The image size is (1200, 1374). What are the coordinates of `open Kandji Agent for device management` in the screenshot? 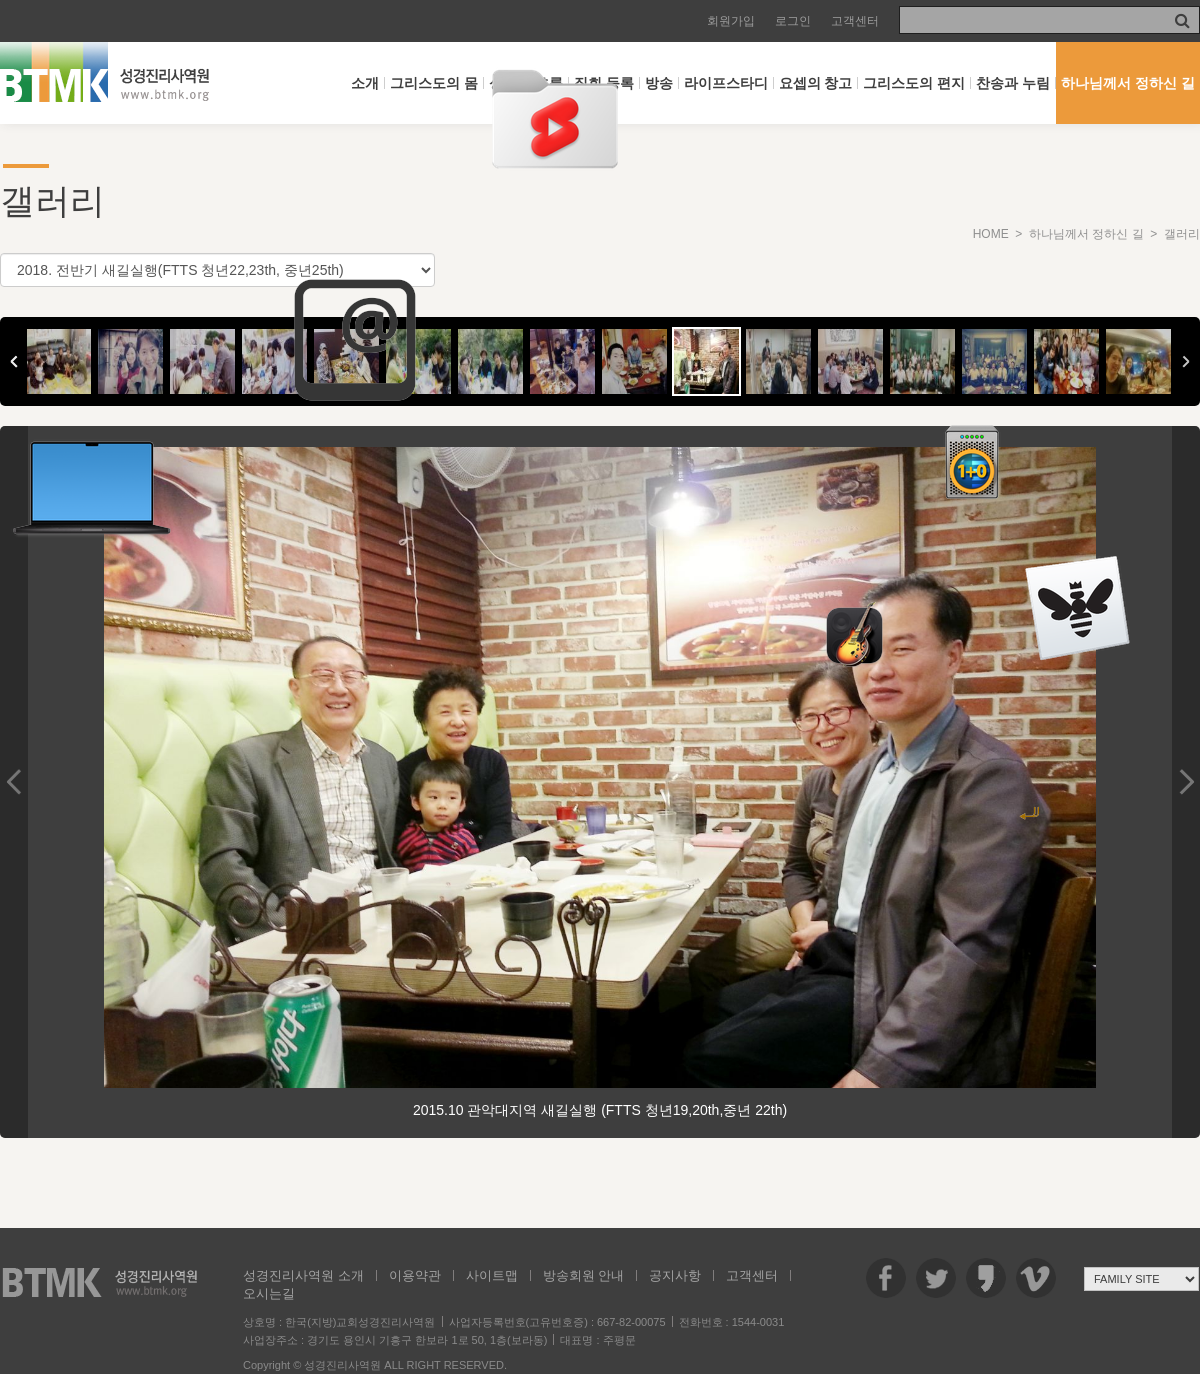 It's located at (1077, 608).